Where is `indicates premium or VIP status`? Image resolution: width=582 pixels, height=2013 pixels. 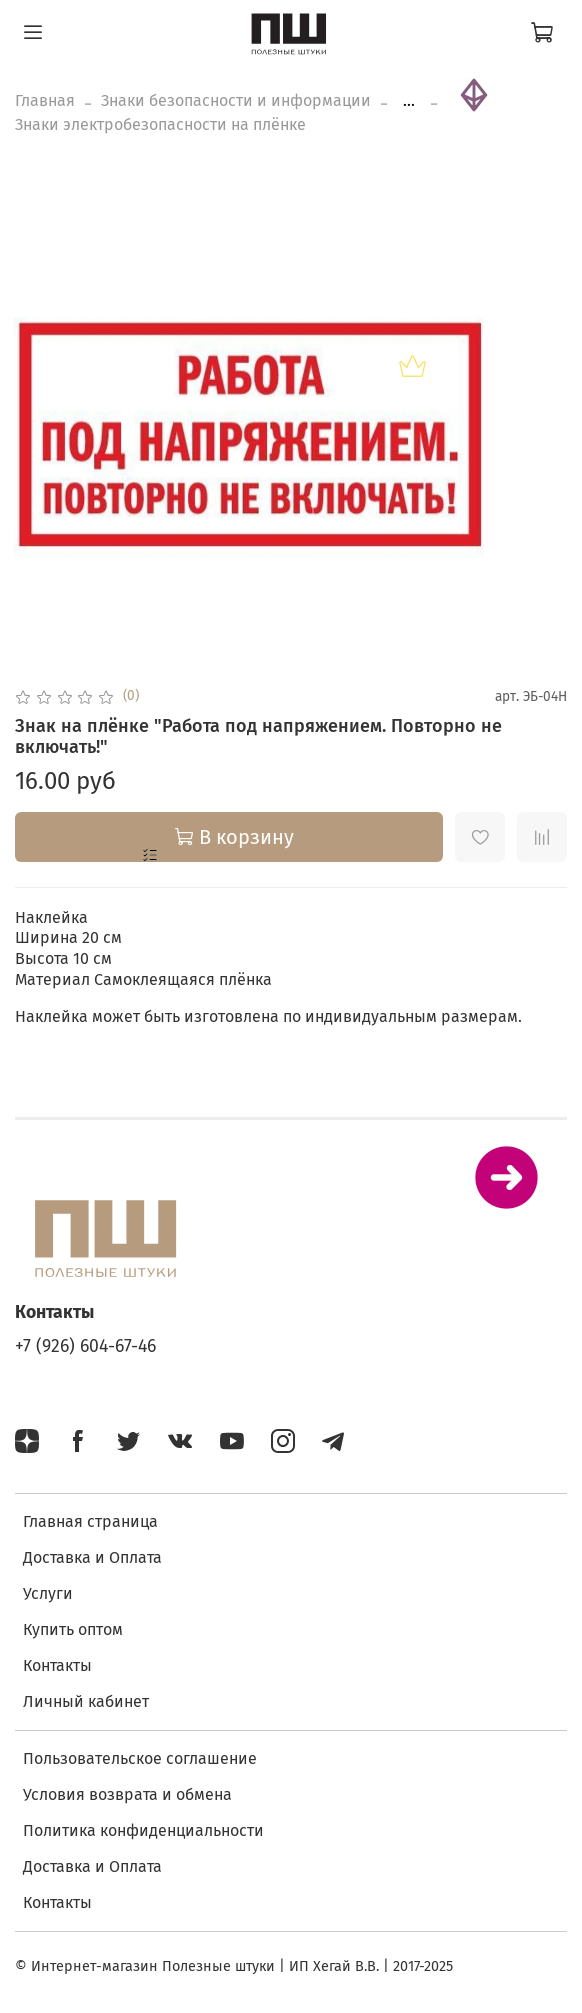
indicates premium or VIP status is located at coordinates (412, 367).